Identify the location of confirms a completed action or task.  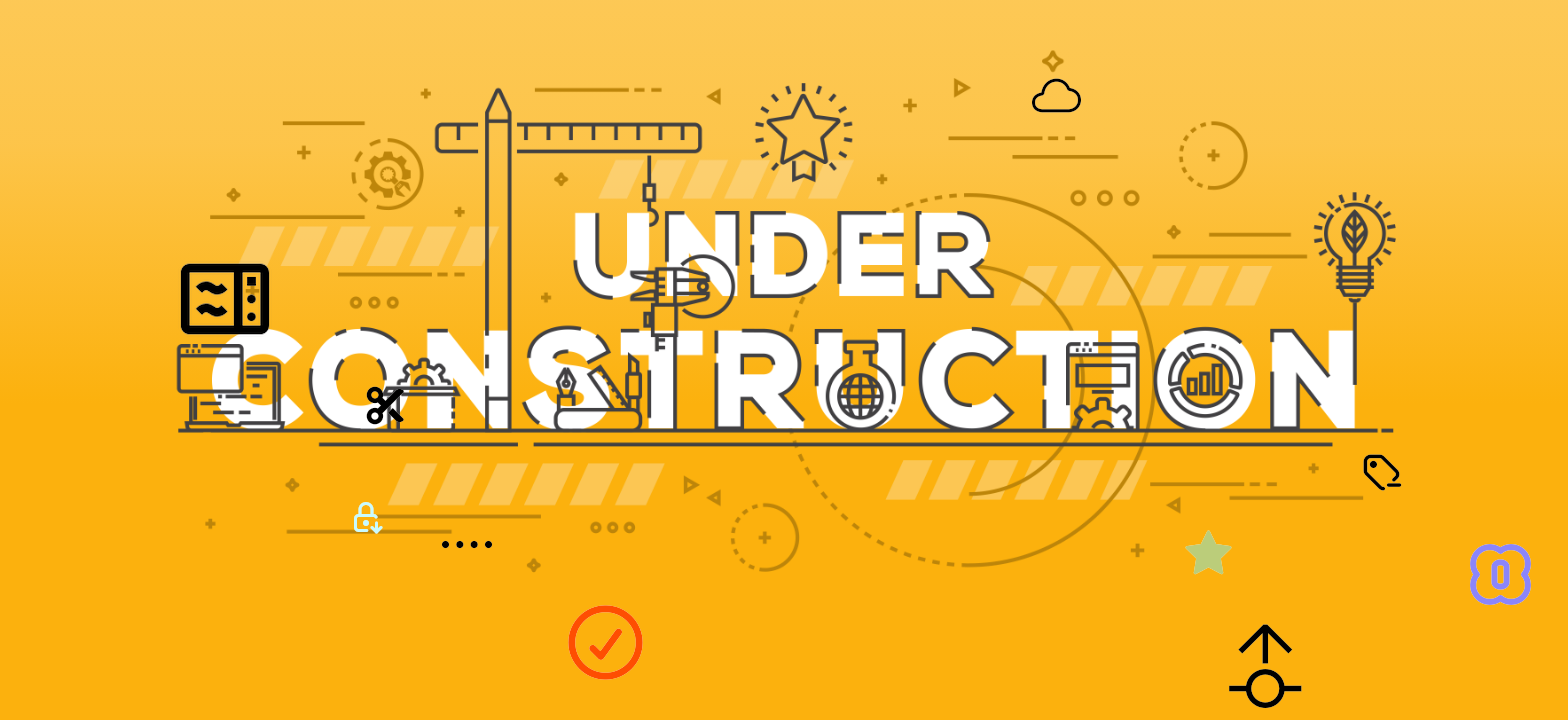
(605, 642).